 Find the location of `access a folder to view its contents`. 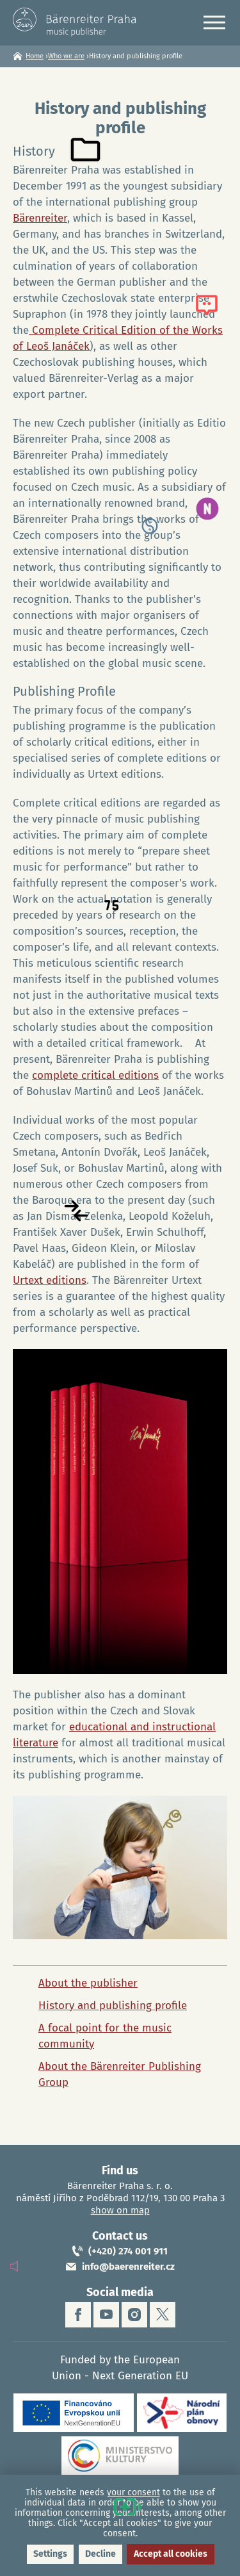

access a folder to view its contents is located at coordinates (85, 149).